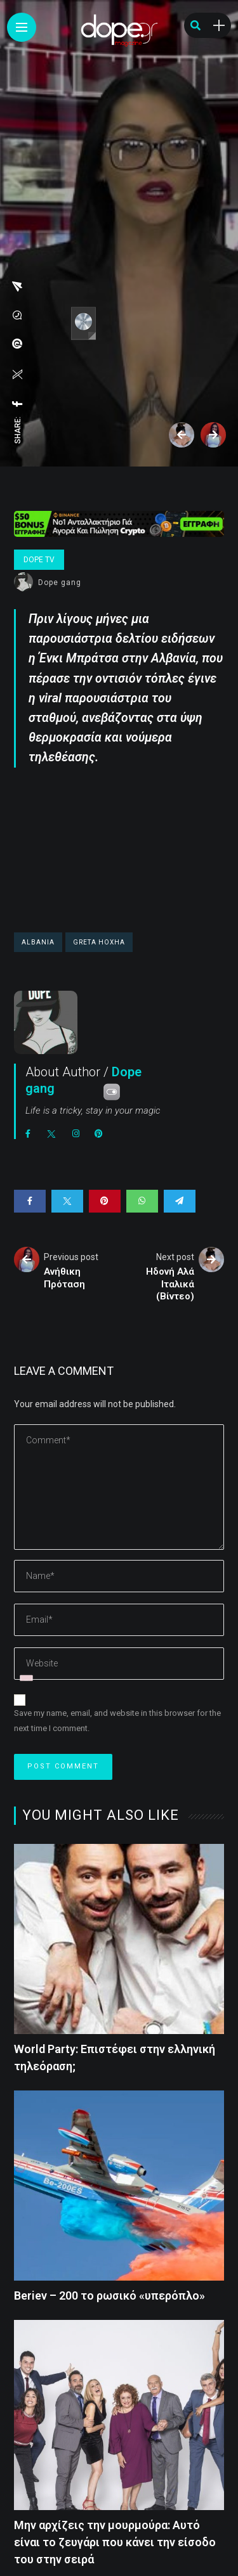 This screenshot has height=2576, width=238. What do you see at coordinates (83, 324) in the screenshot?
I see `create a new song project from template in GarageBand` at bounding box center [83, 324].